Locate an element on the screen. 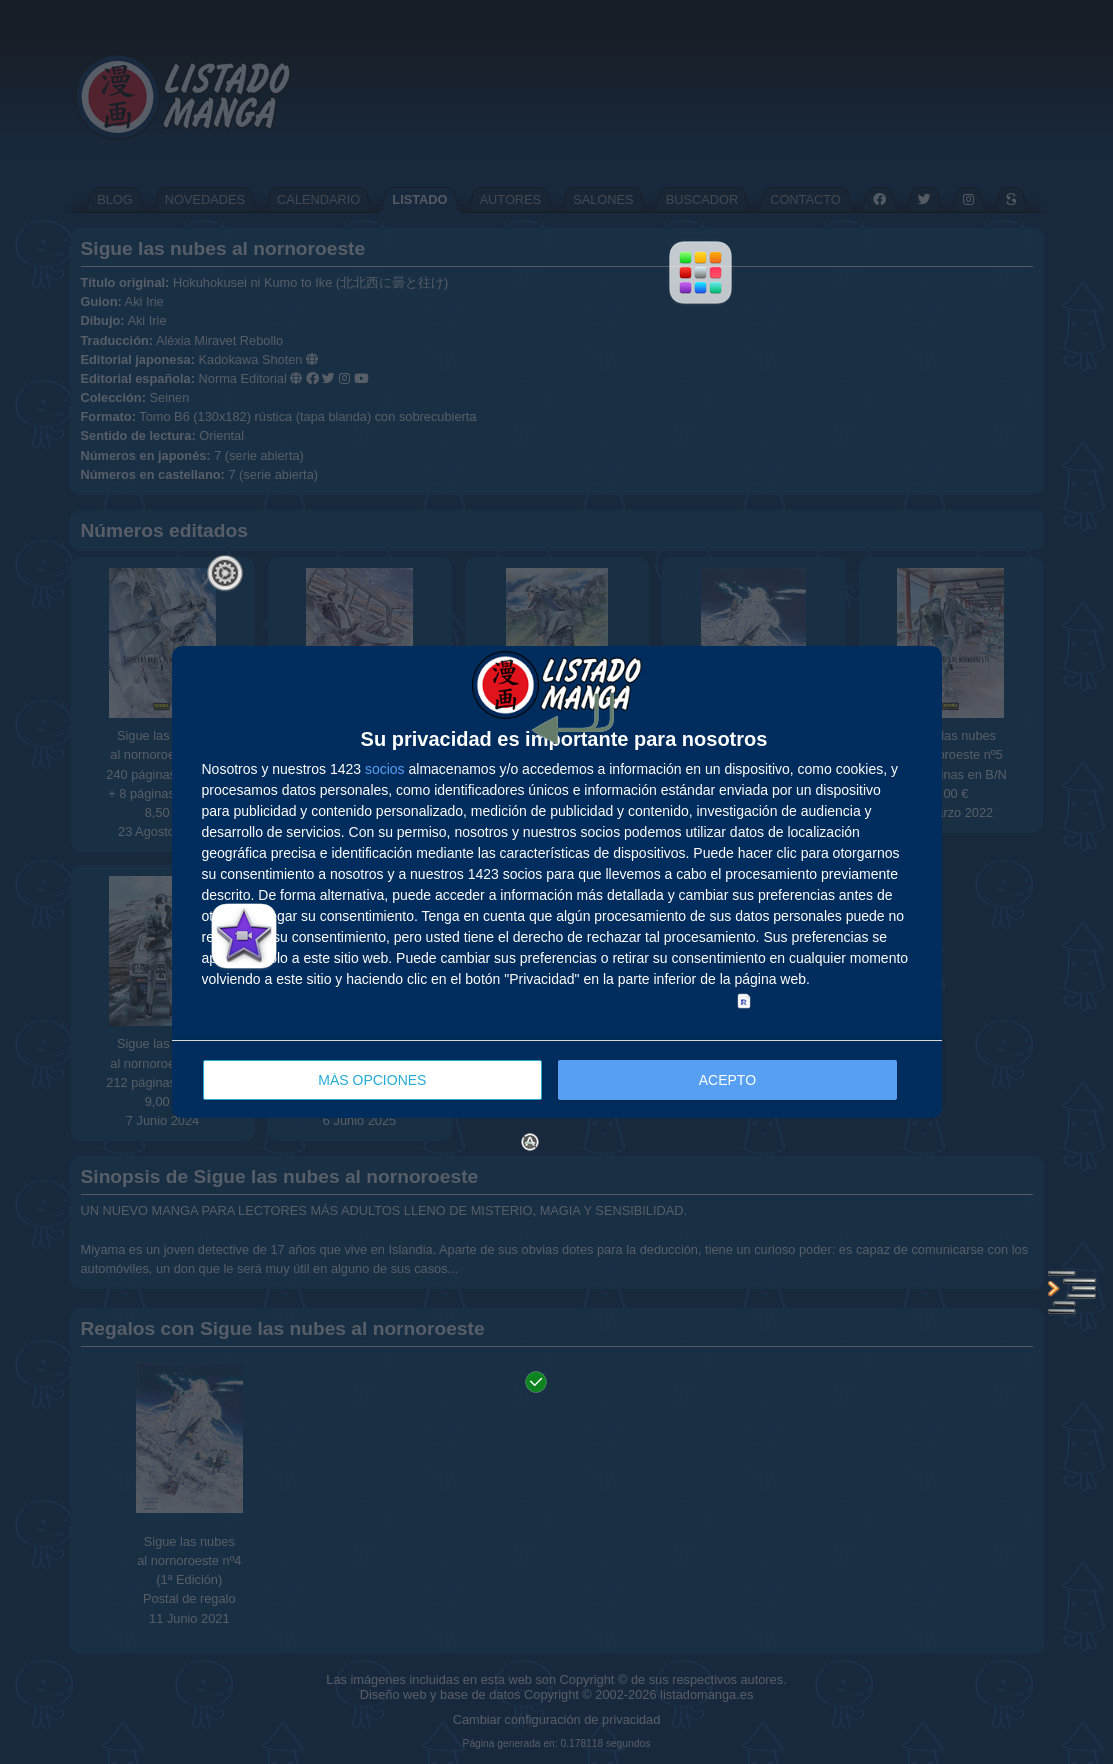 This screenshot has height=1764, width=1113. indicates file has been successfully synced is located at coordinates (536, 1382).